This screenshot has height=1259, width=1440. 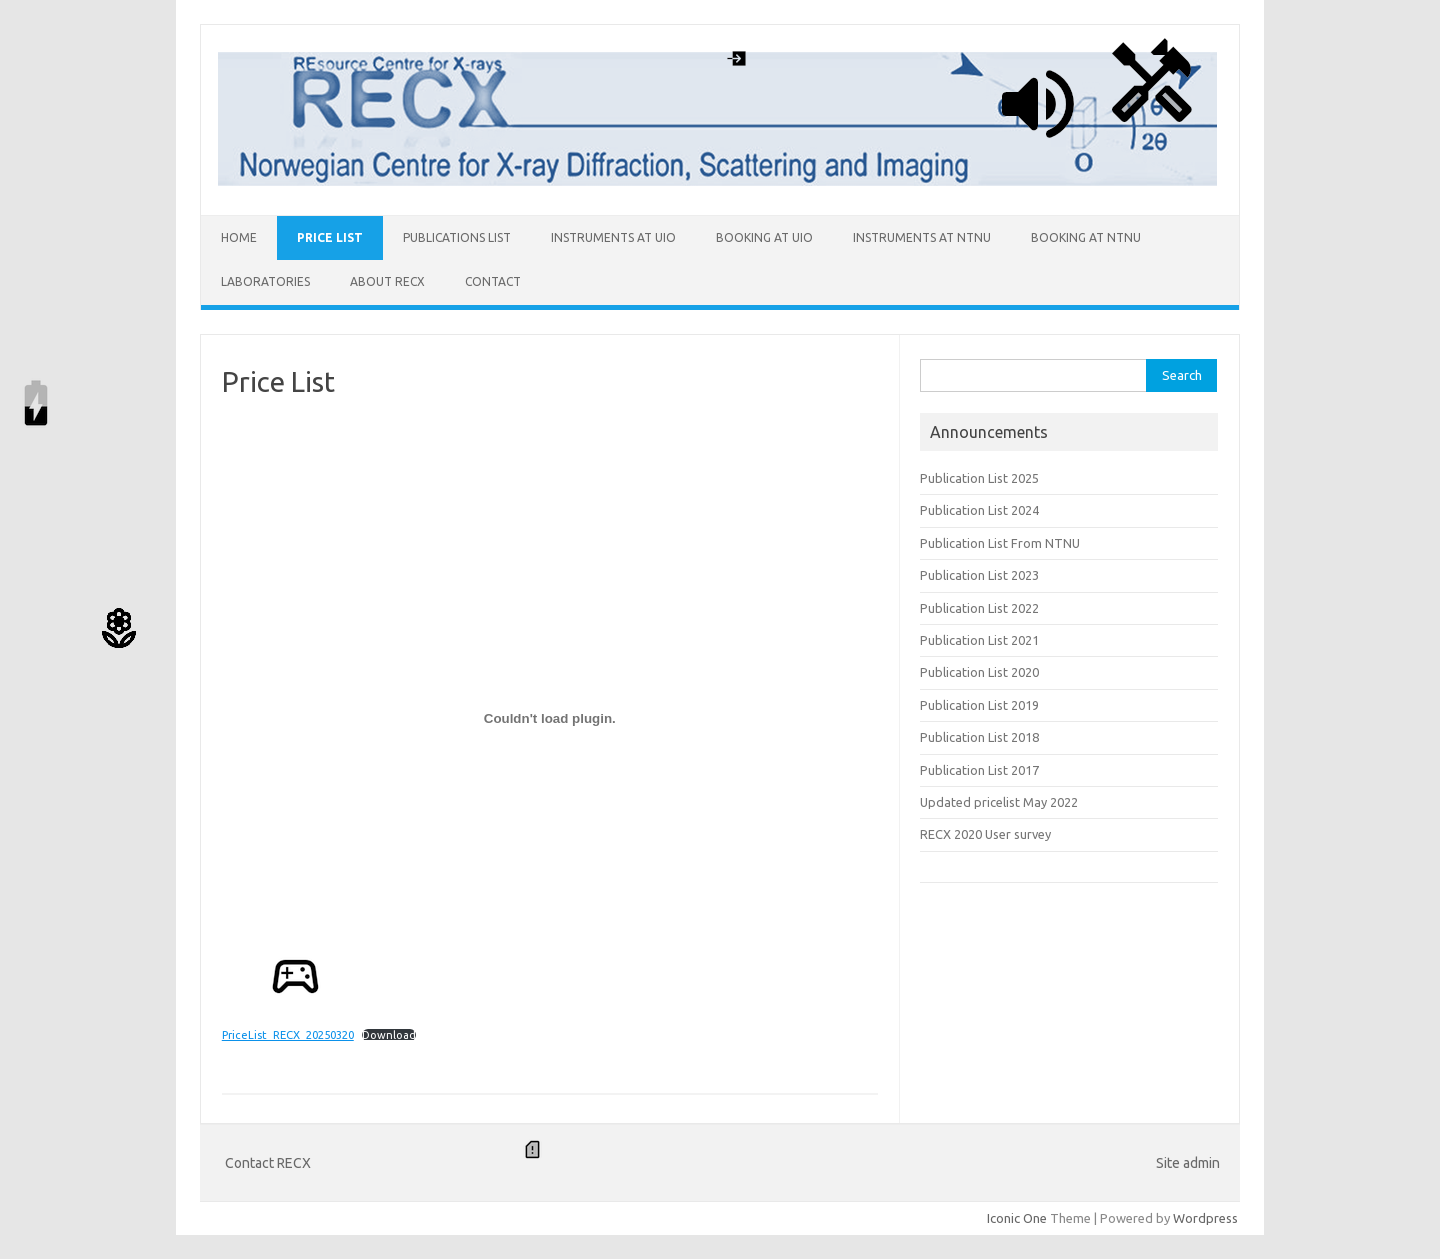 I want to click on find nearby florists or flower shops, so click(x=119, y=629).